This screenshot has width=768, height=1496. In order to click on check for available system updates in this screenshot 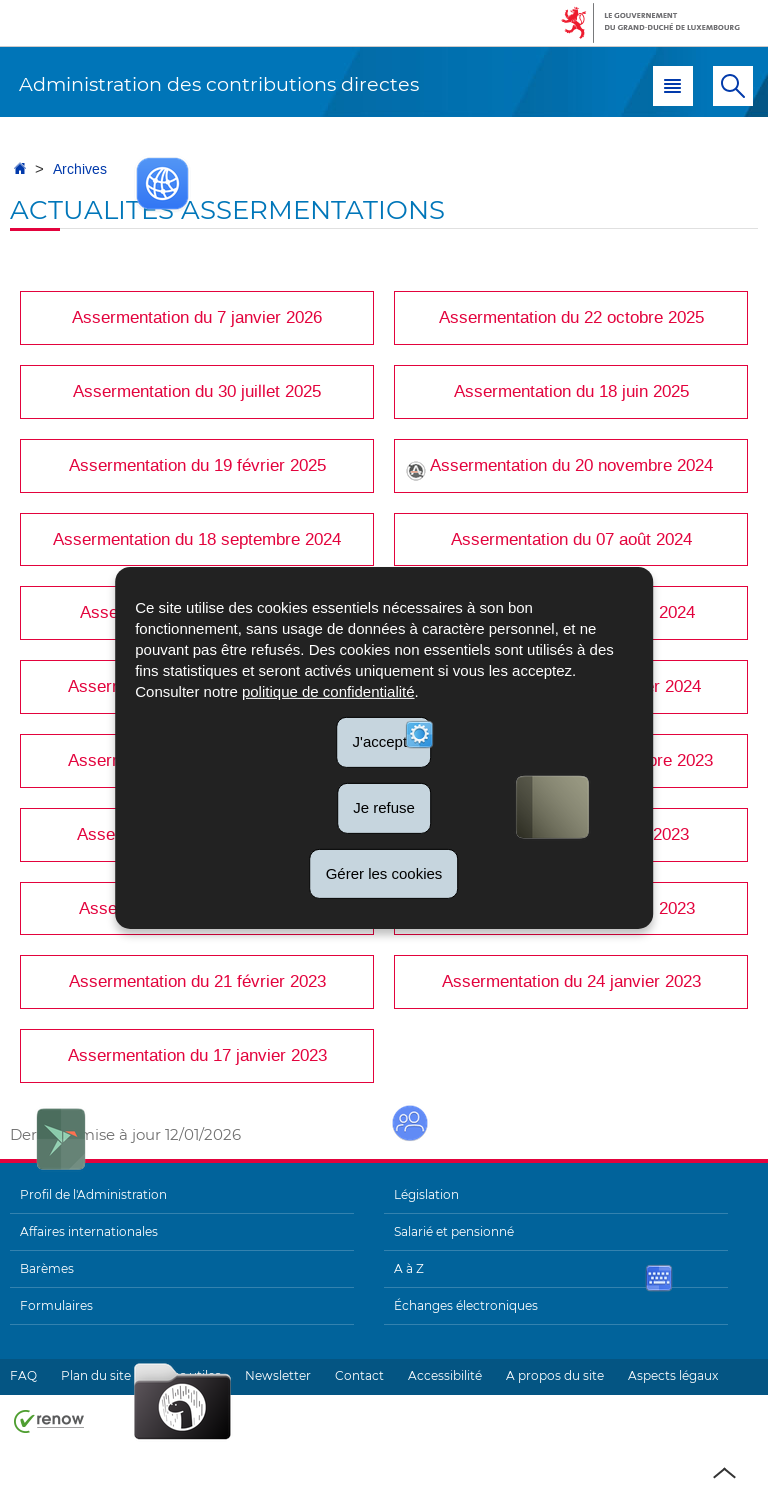, I will do `click(416, 471)`.